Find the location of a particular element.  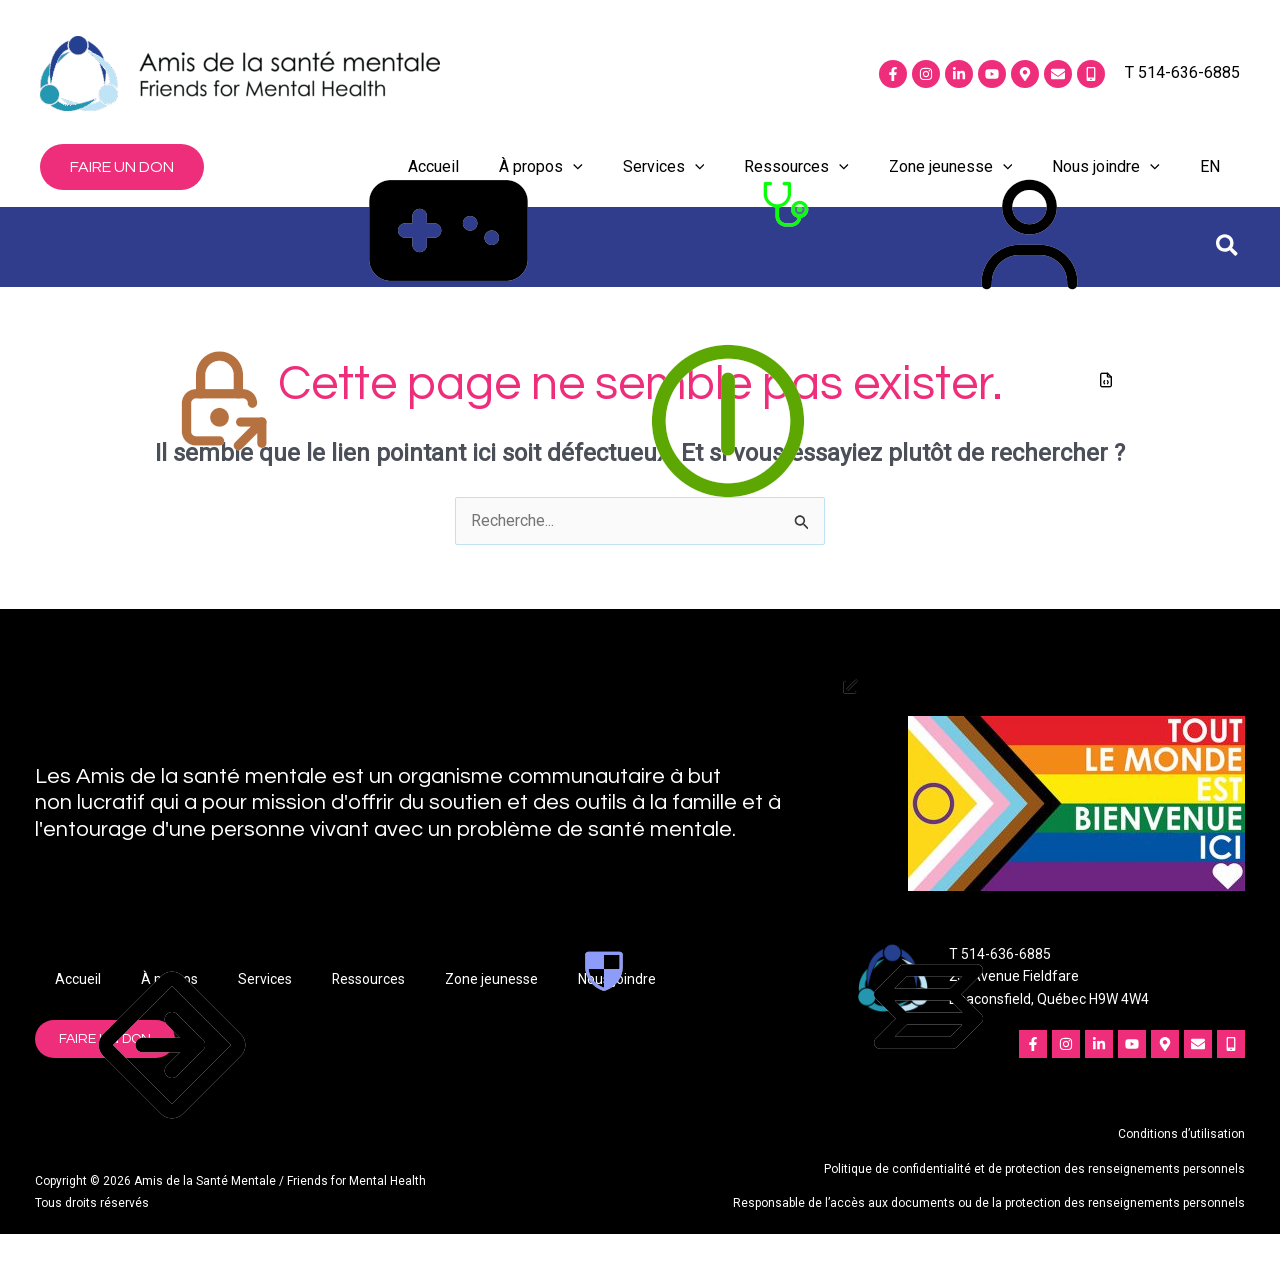

access gaming features or settings is located at coordinates (448, 230).